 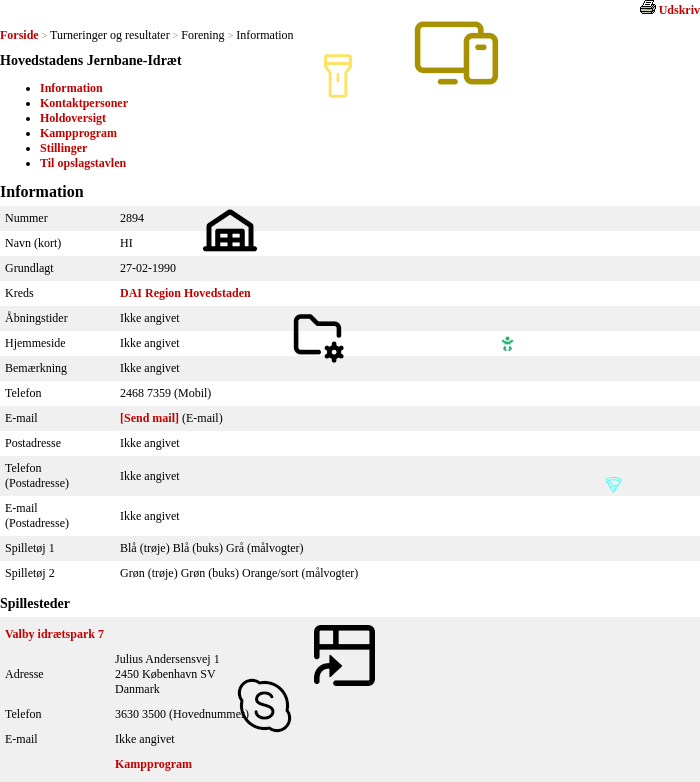 I want to click on open skype app, so click(x=264, y=705).